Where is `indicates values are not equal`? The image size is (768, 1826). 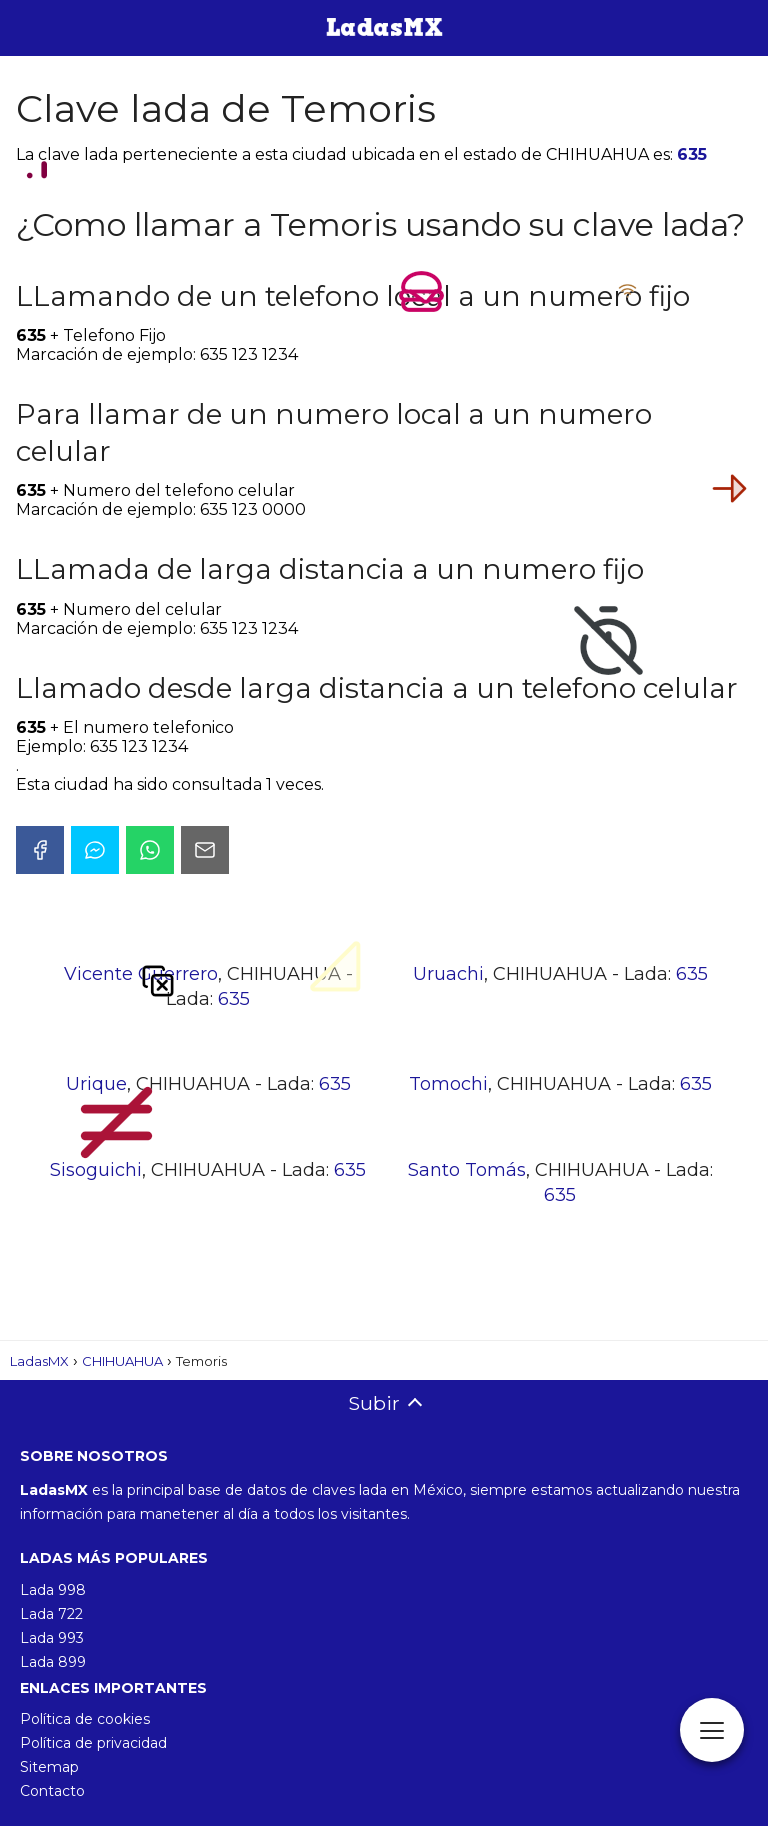 indicates values are not equal is located at coordinates (116, 1122).